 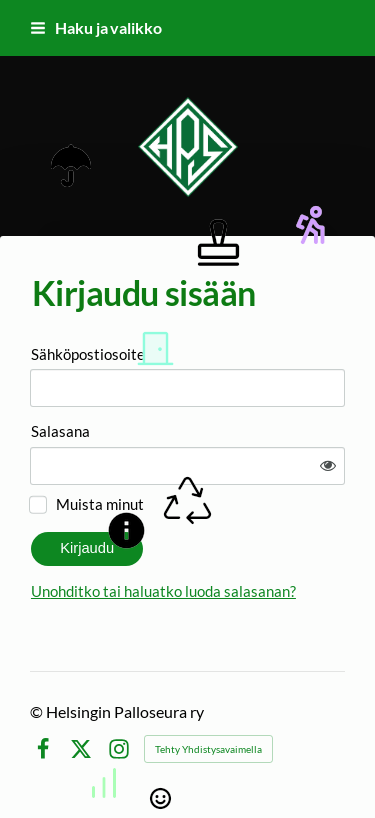 I want to click on view growth or progress statistics, so click(x=104, y=783).